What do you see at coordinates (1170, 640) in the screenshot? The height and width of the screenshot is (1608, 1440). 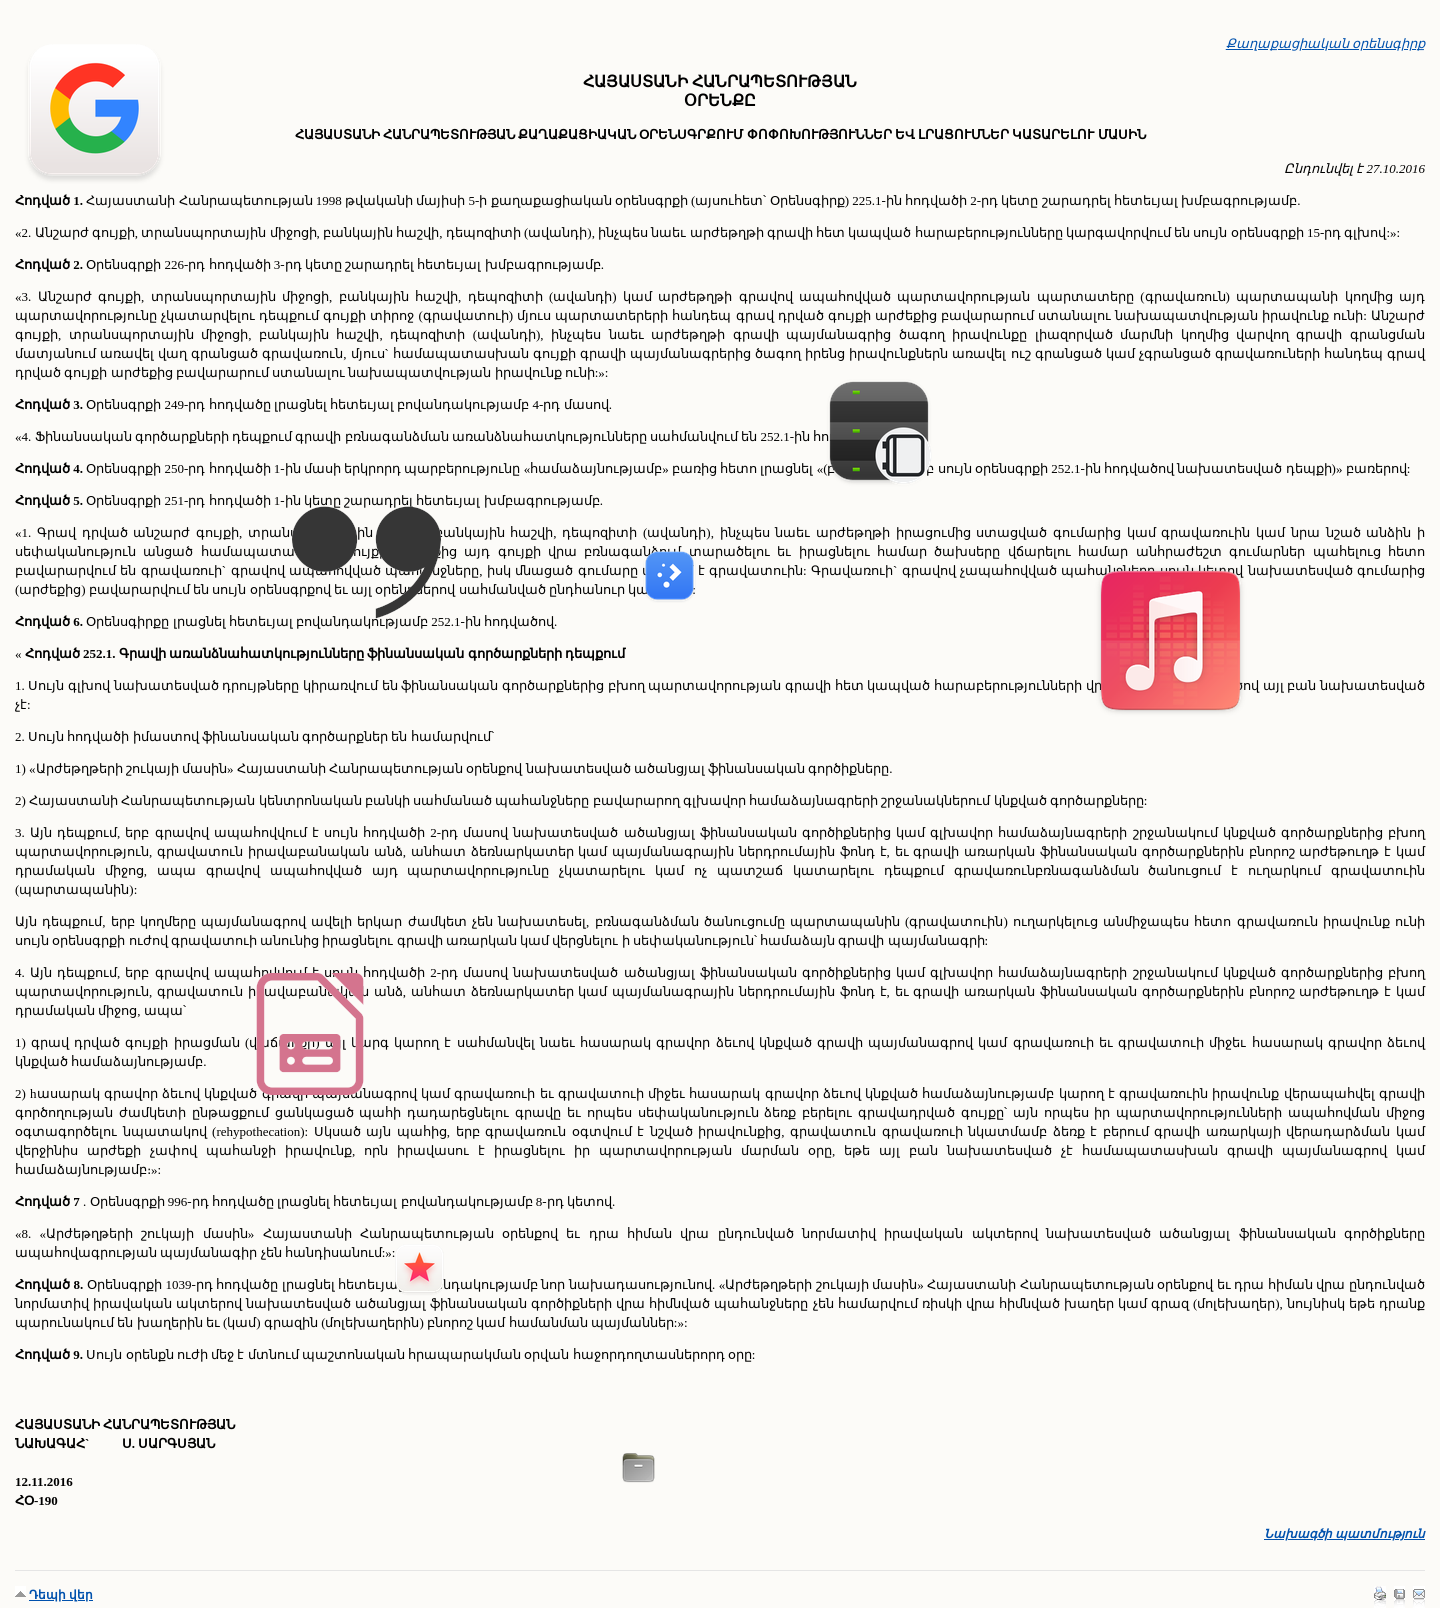 I see `open the gnome music app` at bounding box center [1170, 640].